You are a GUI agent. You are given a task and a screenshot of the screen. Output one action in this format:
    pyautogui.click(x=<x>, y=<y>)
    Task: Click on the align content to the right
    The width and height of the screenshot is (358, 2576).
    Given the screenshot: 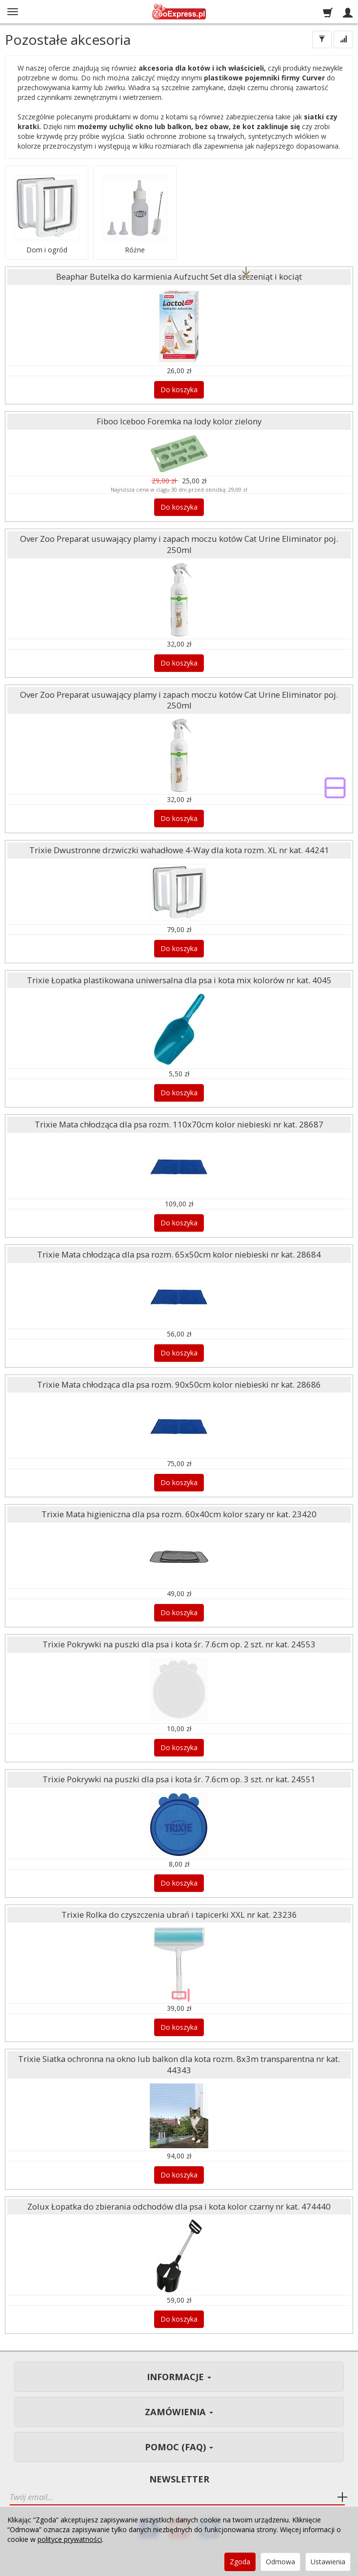 What is the action you would take?
    pyautogui.click(x=181, y=1995)
    